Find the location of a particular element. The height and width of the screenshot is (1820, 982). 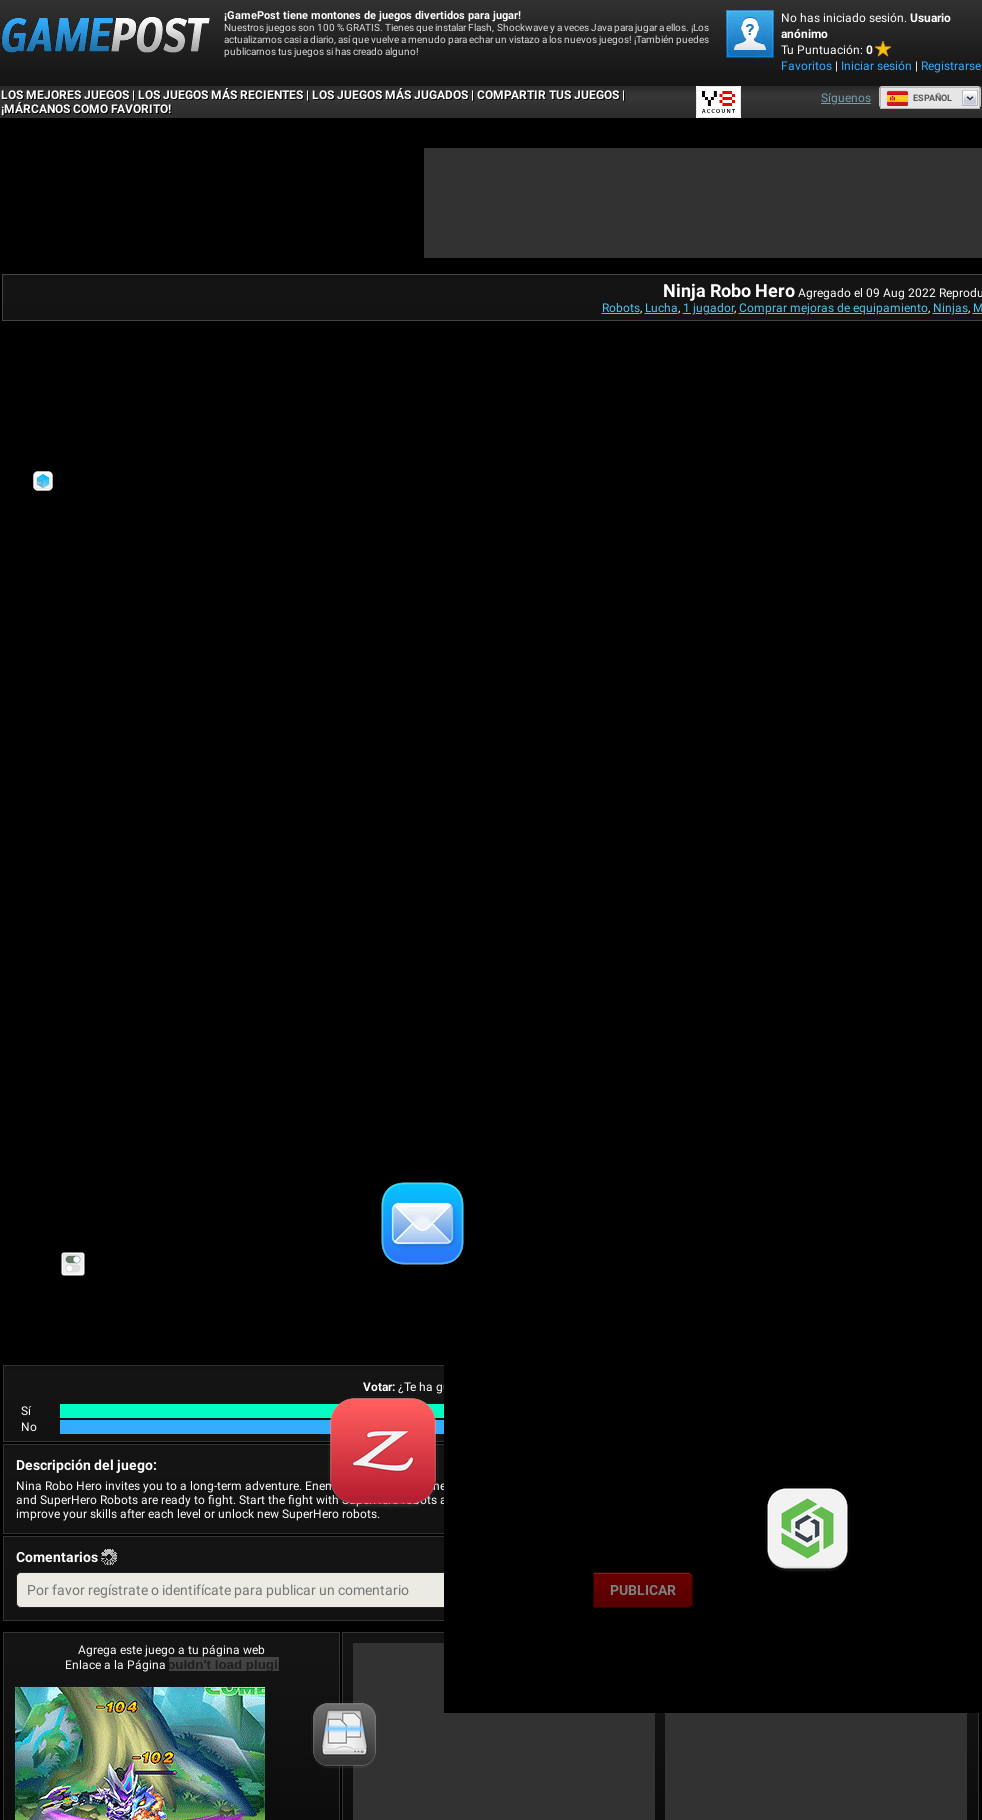

open system tweaks or customization settings is located at coordinates (73, 1264).